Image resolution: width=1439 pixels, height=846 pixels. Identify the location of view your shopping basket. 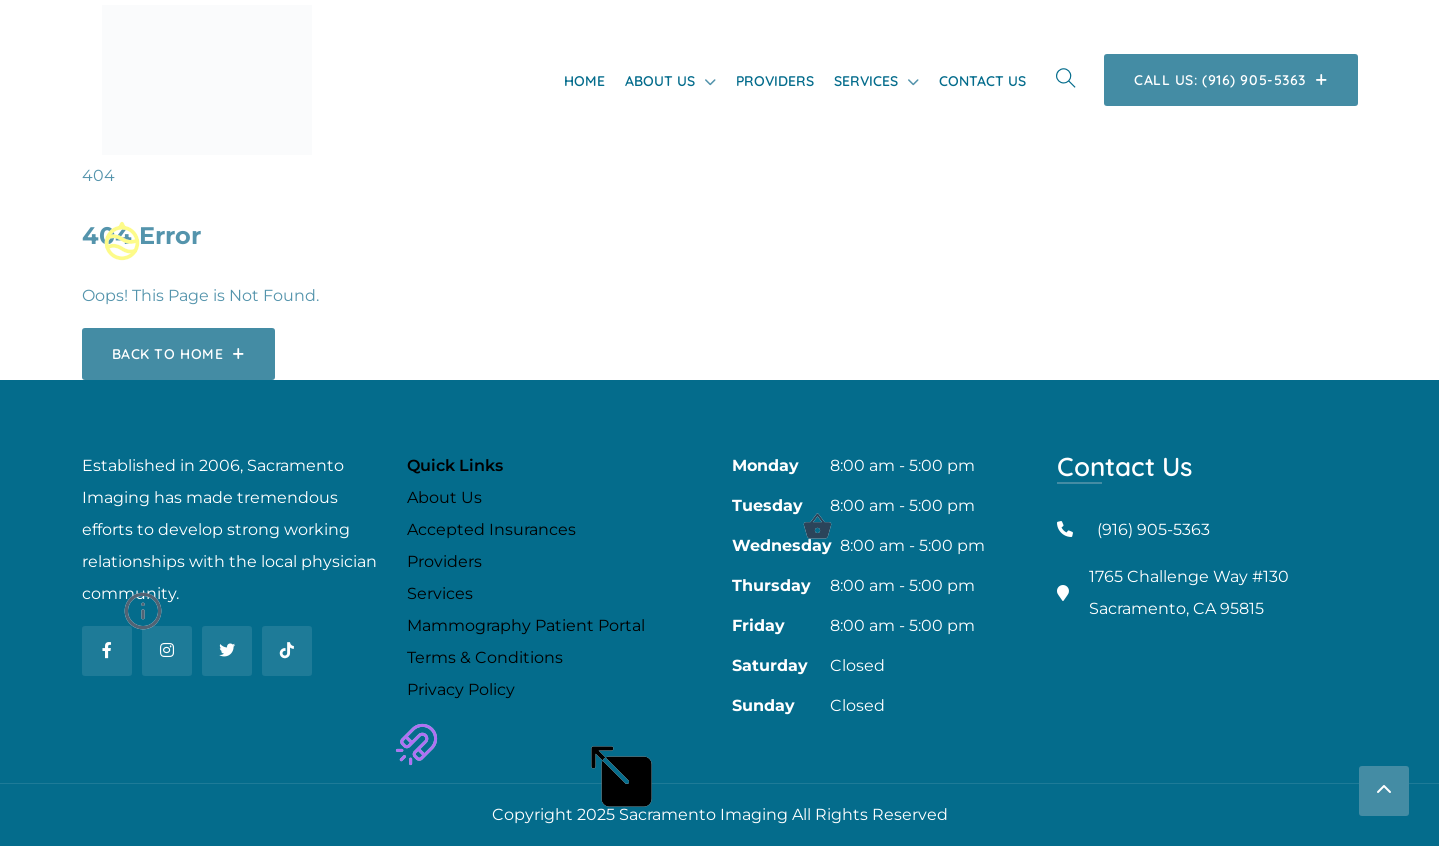
(817, 526).